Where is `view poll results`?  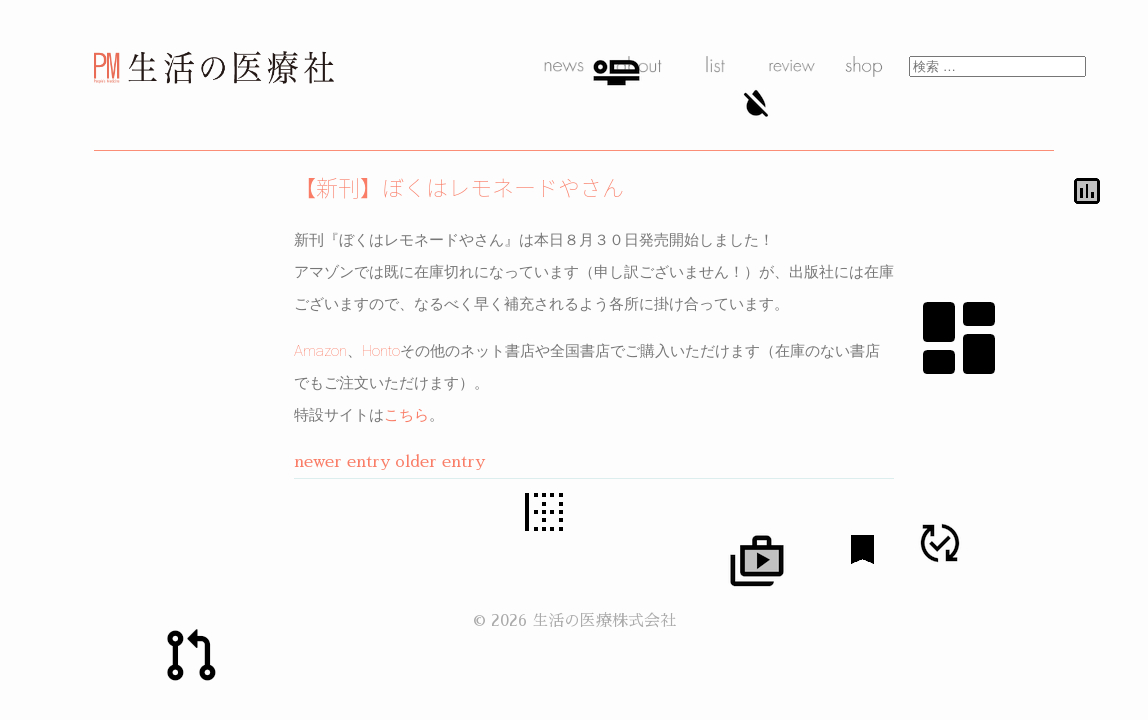 view poll results is located at coordinates (1087, 191).